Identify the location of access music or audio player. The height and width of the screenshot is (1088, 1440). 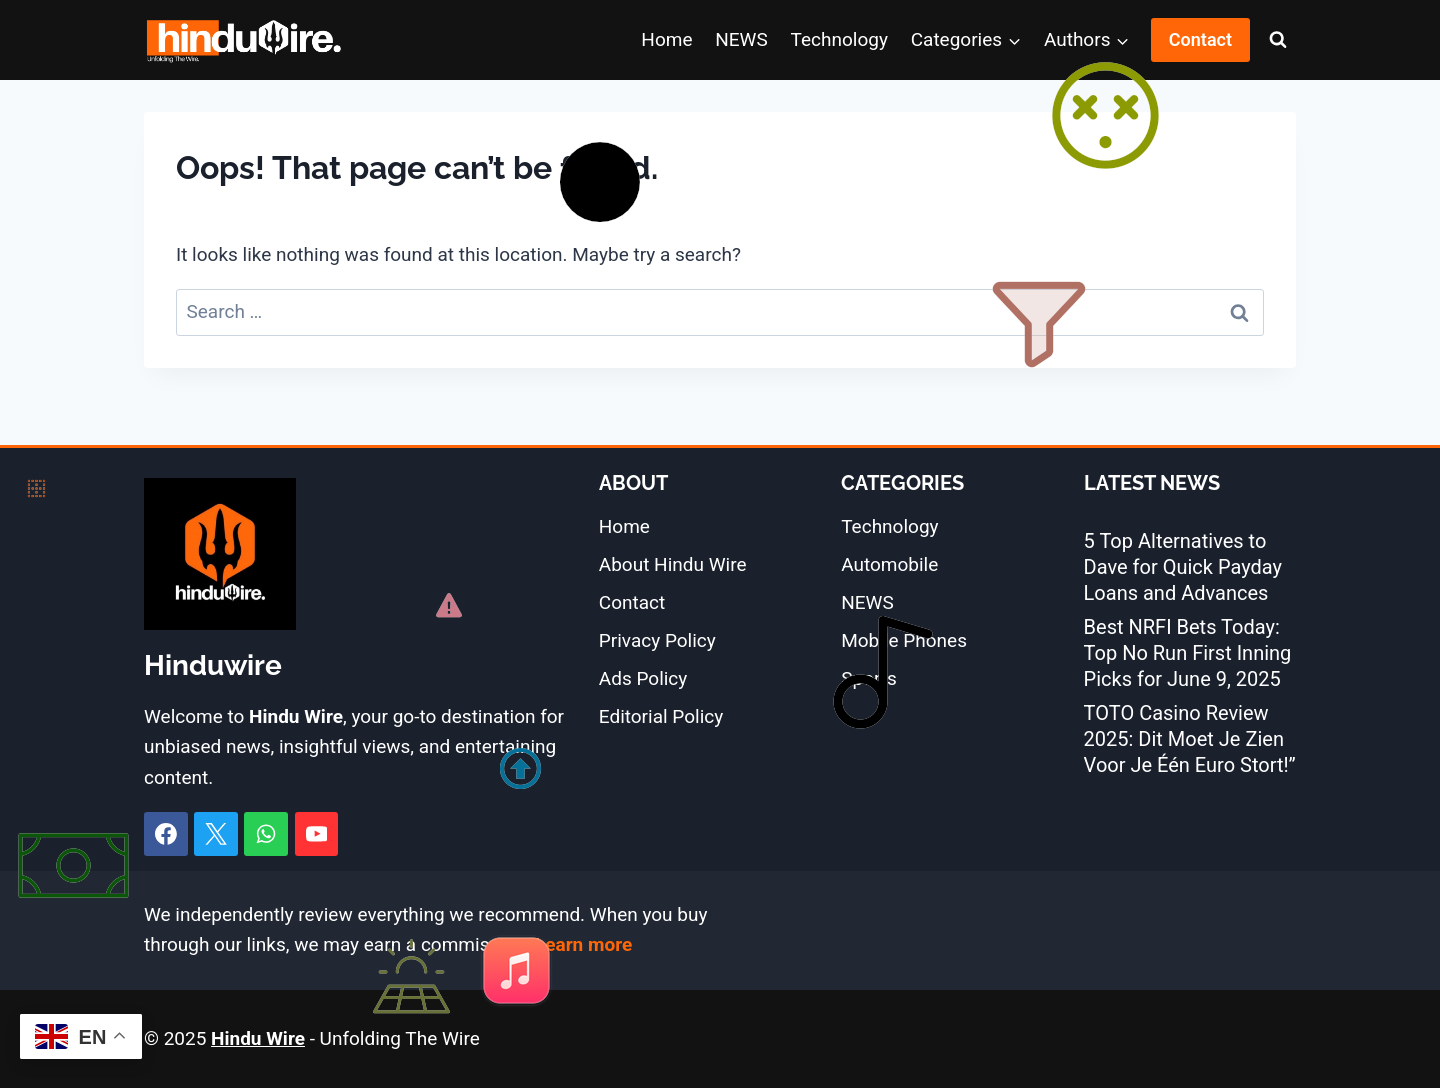
(883, 670).